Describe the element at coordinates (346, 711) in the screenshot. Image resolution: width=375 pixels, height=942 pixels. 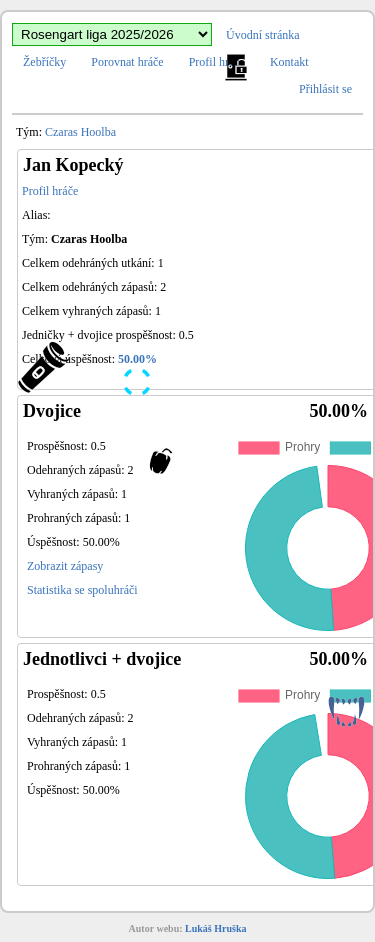
I see `select vampire or monster character type` at that location.